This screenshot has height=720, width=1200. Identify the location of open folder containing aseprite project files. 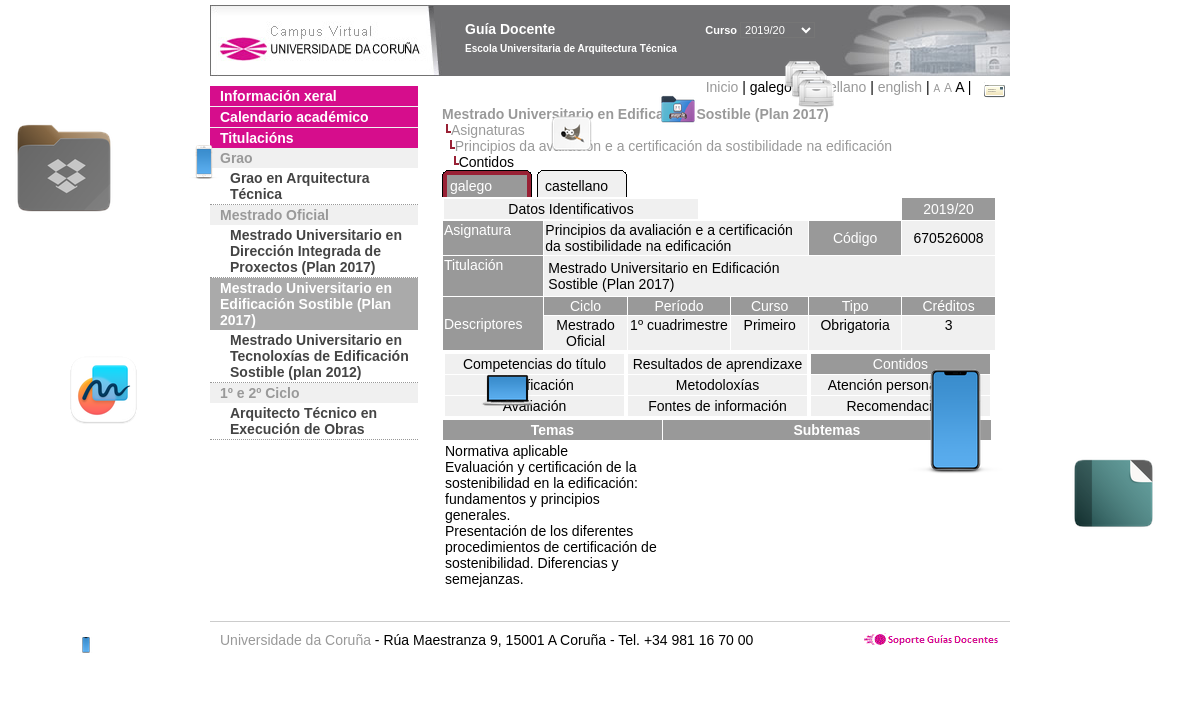
(678, 110).